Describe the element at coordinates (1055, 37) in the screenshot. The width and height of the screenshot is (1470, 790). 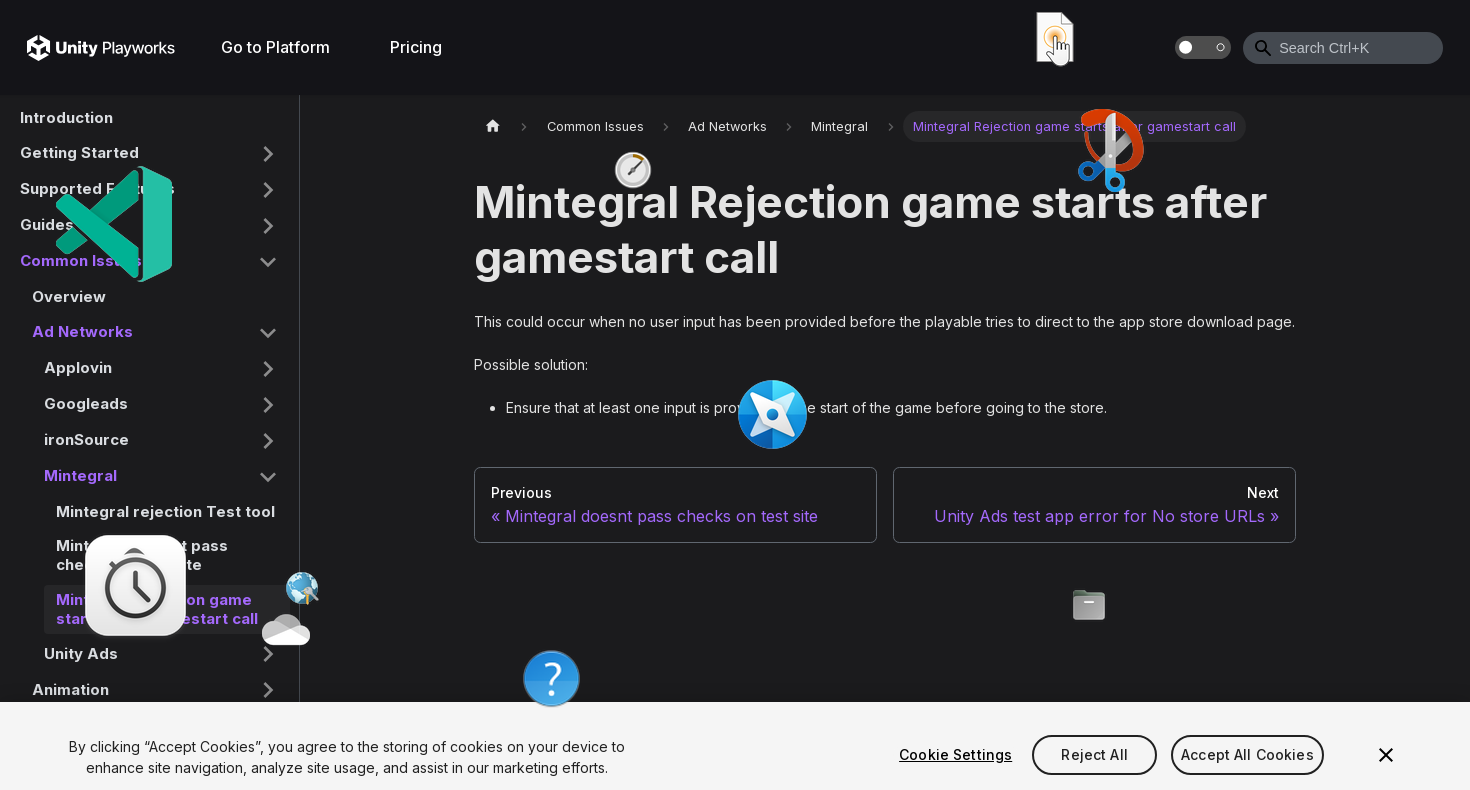
I see `select or click on a file` at that location.